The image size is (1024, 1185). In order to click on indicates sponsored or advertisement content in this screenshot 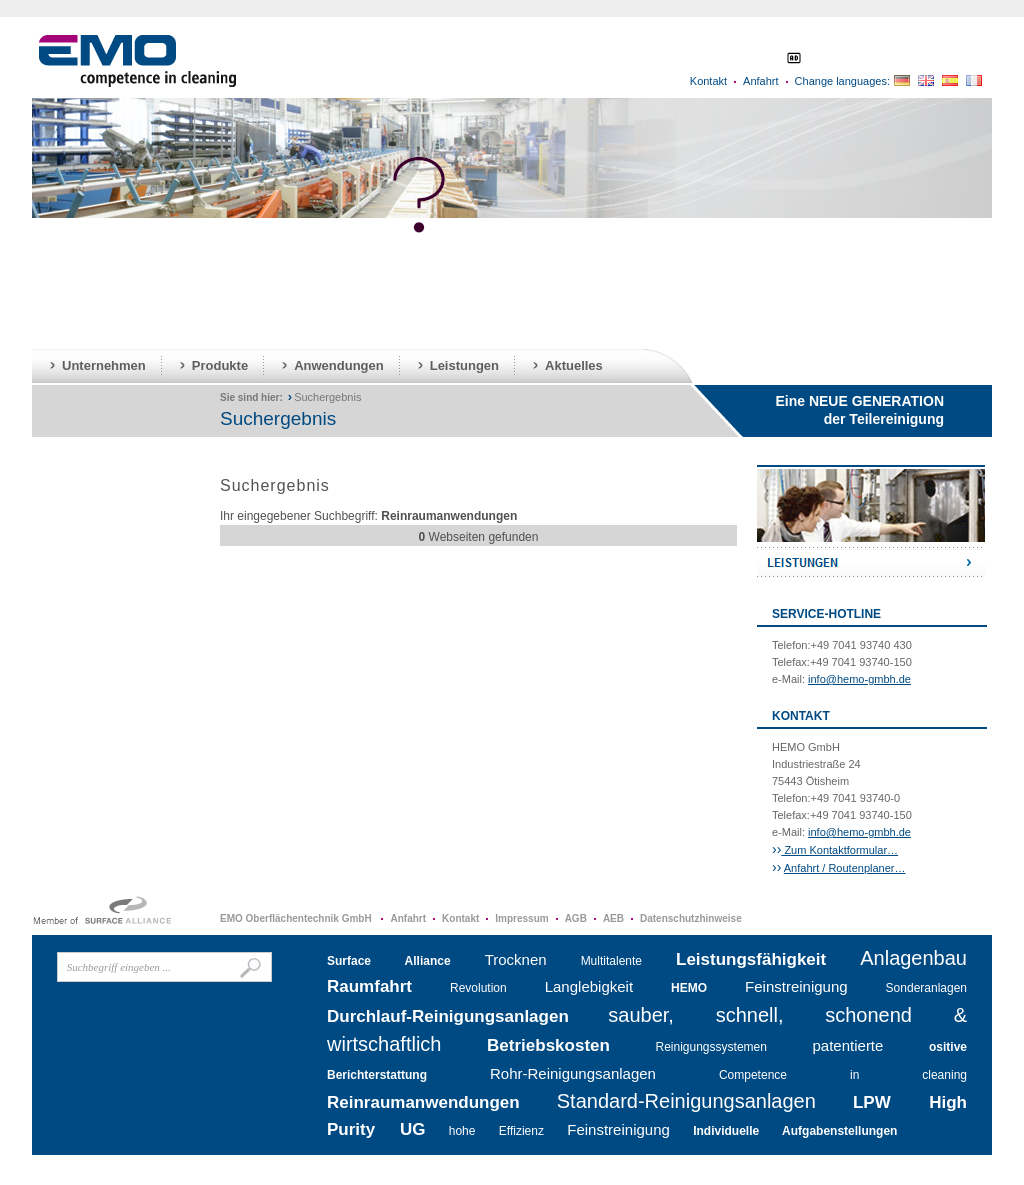, I will do `click(794, 58)`.